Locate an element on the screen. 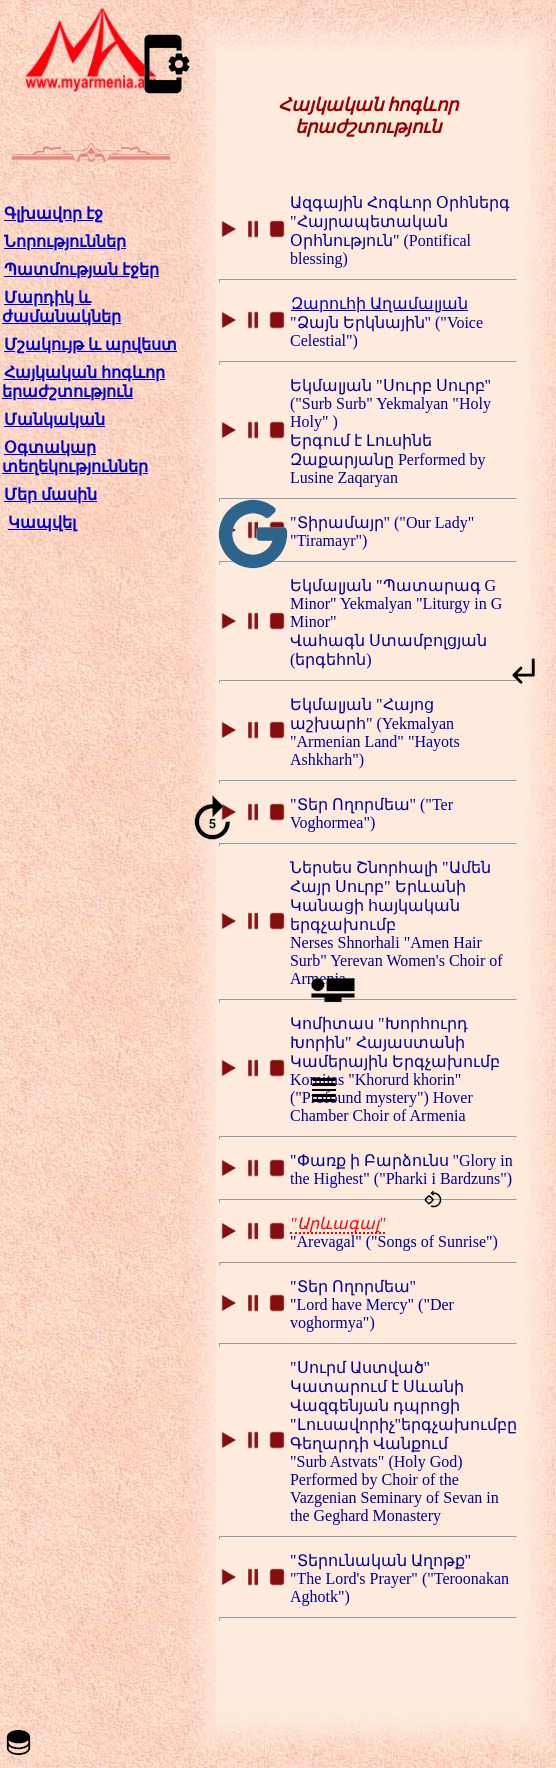 The height and width of the screenshot is (1768, 556). sign in with Google is located at coordinates (253, 534).